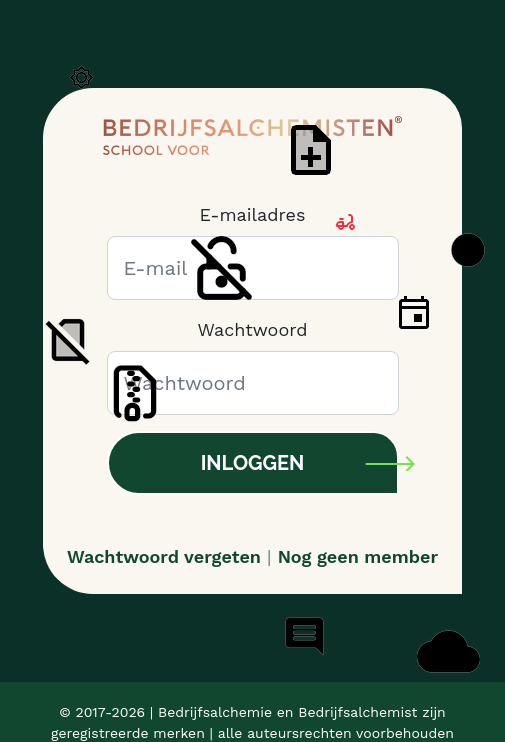 Image resolution: width=505 pixels, height=742 pixels. What do you see at coordinates (468, 250) in the screenshot?
I see `indicates recording in progress` at bounding box center [468, 250].